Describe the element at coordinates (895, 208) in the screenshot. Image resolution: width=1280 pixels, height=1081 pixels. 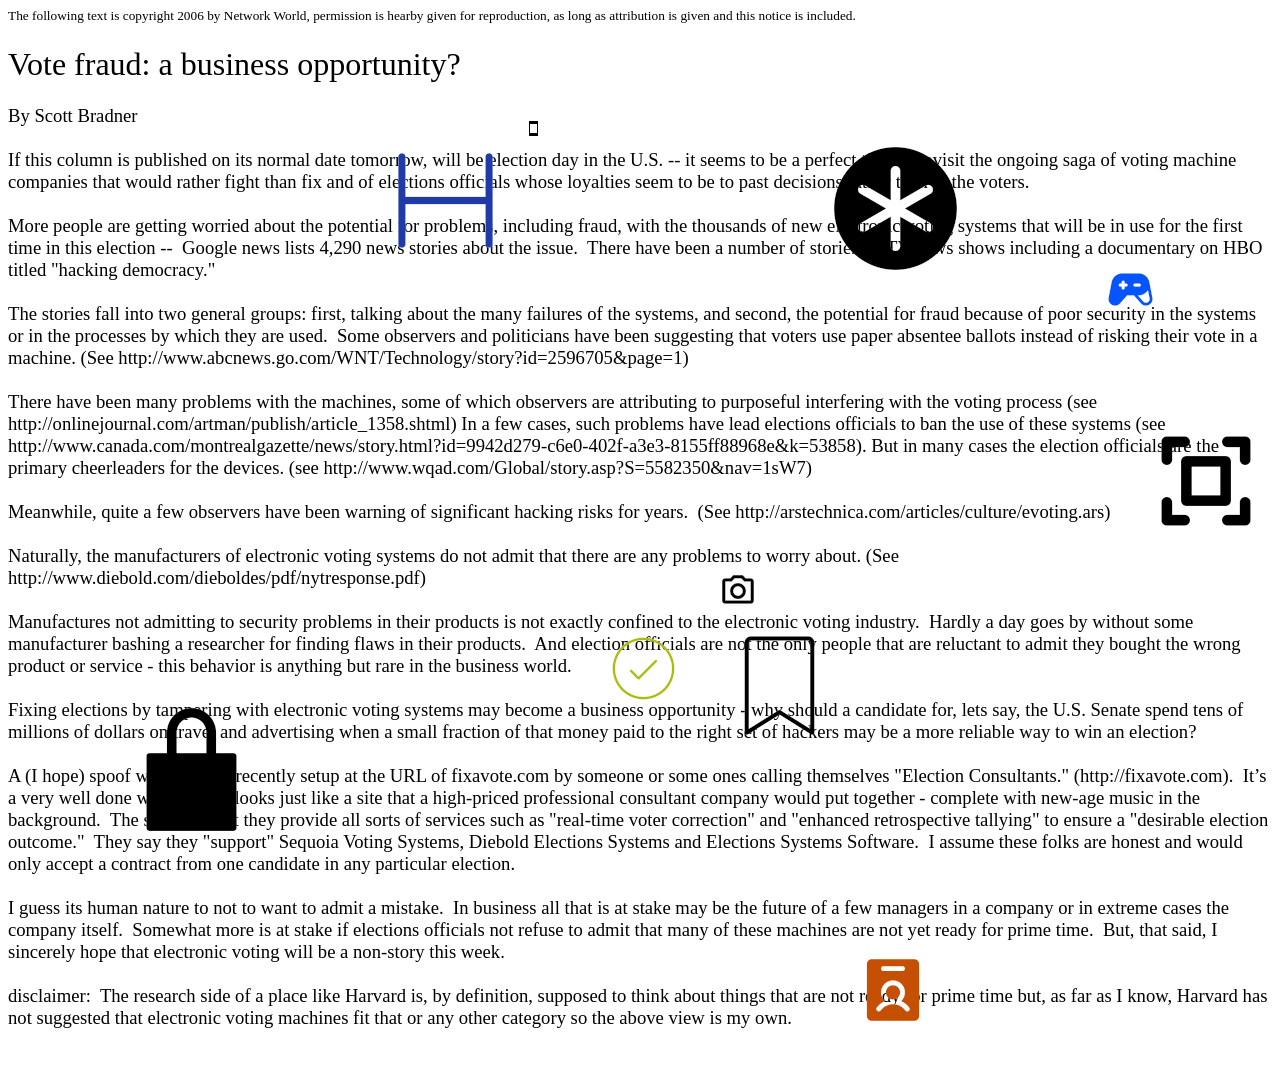
I see `indicates a required field in a form` at that location.